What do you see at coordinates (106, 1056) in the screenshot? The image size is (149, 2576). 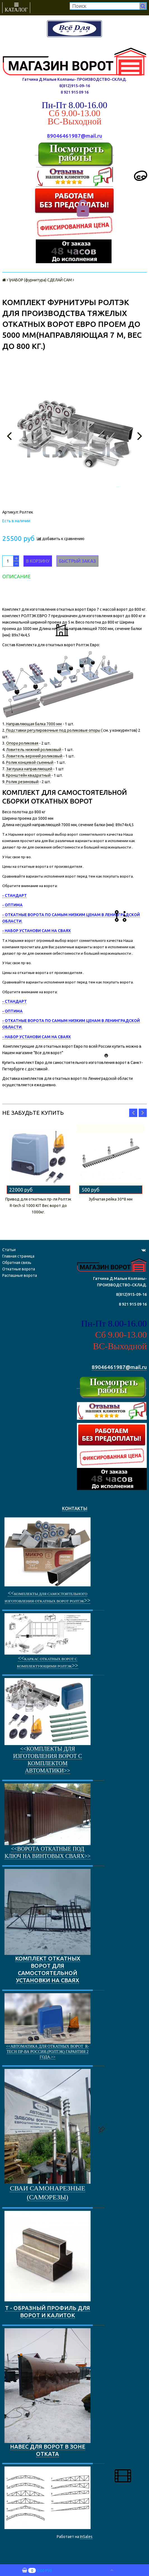 I see `react with a laughing emoji` at bounding box center [106, 1056].